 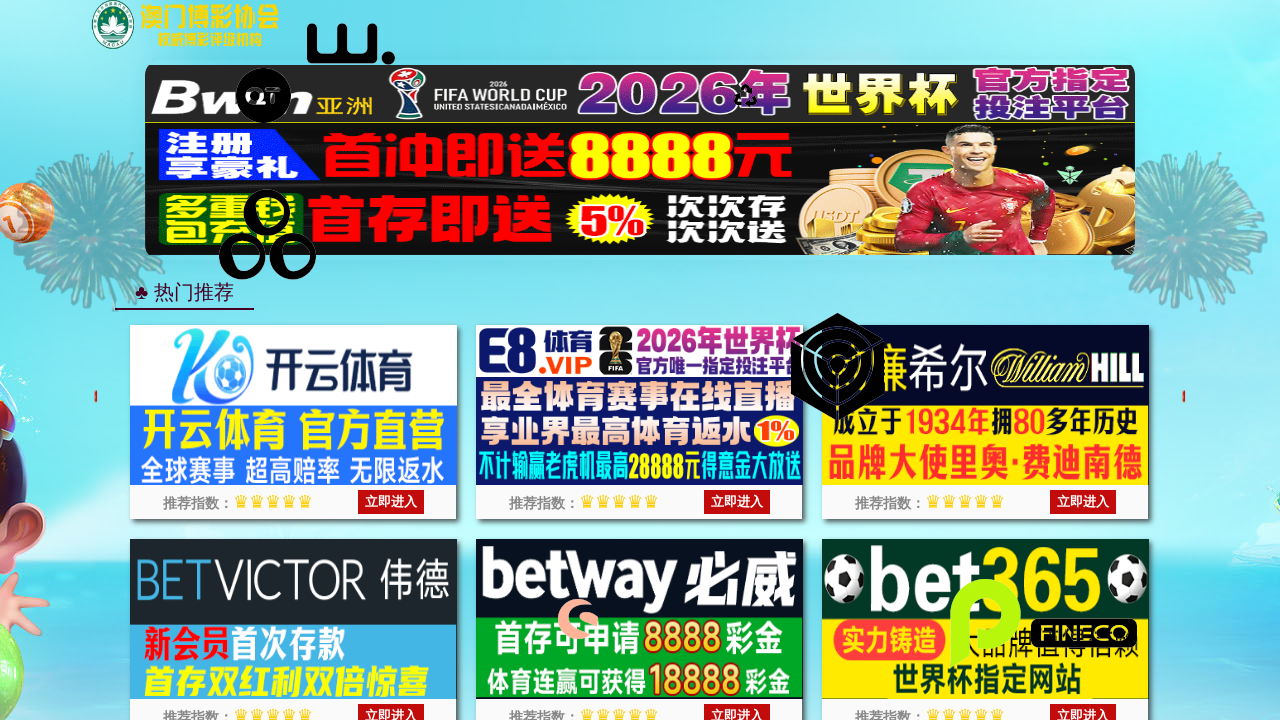 What do you see at coordinates (351, 44) in the screenshot?
I see `wagmi cryptocurrency/web3 library logo` at bounding box center [351, 44].